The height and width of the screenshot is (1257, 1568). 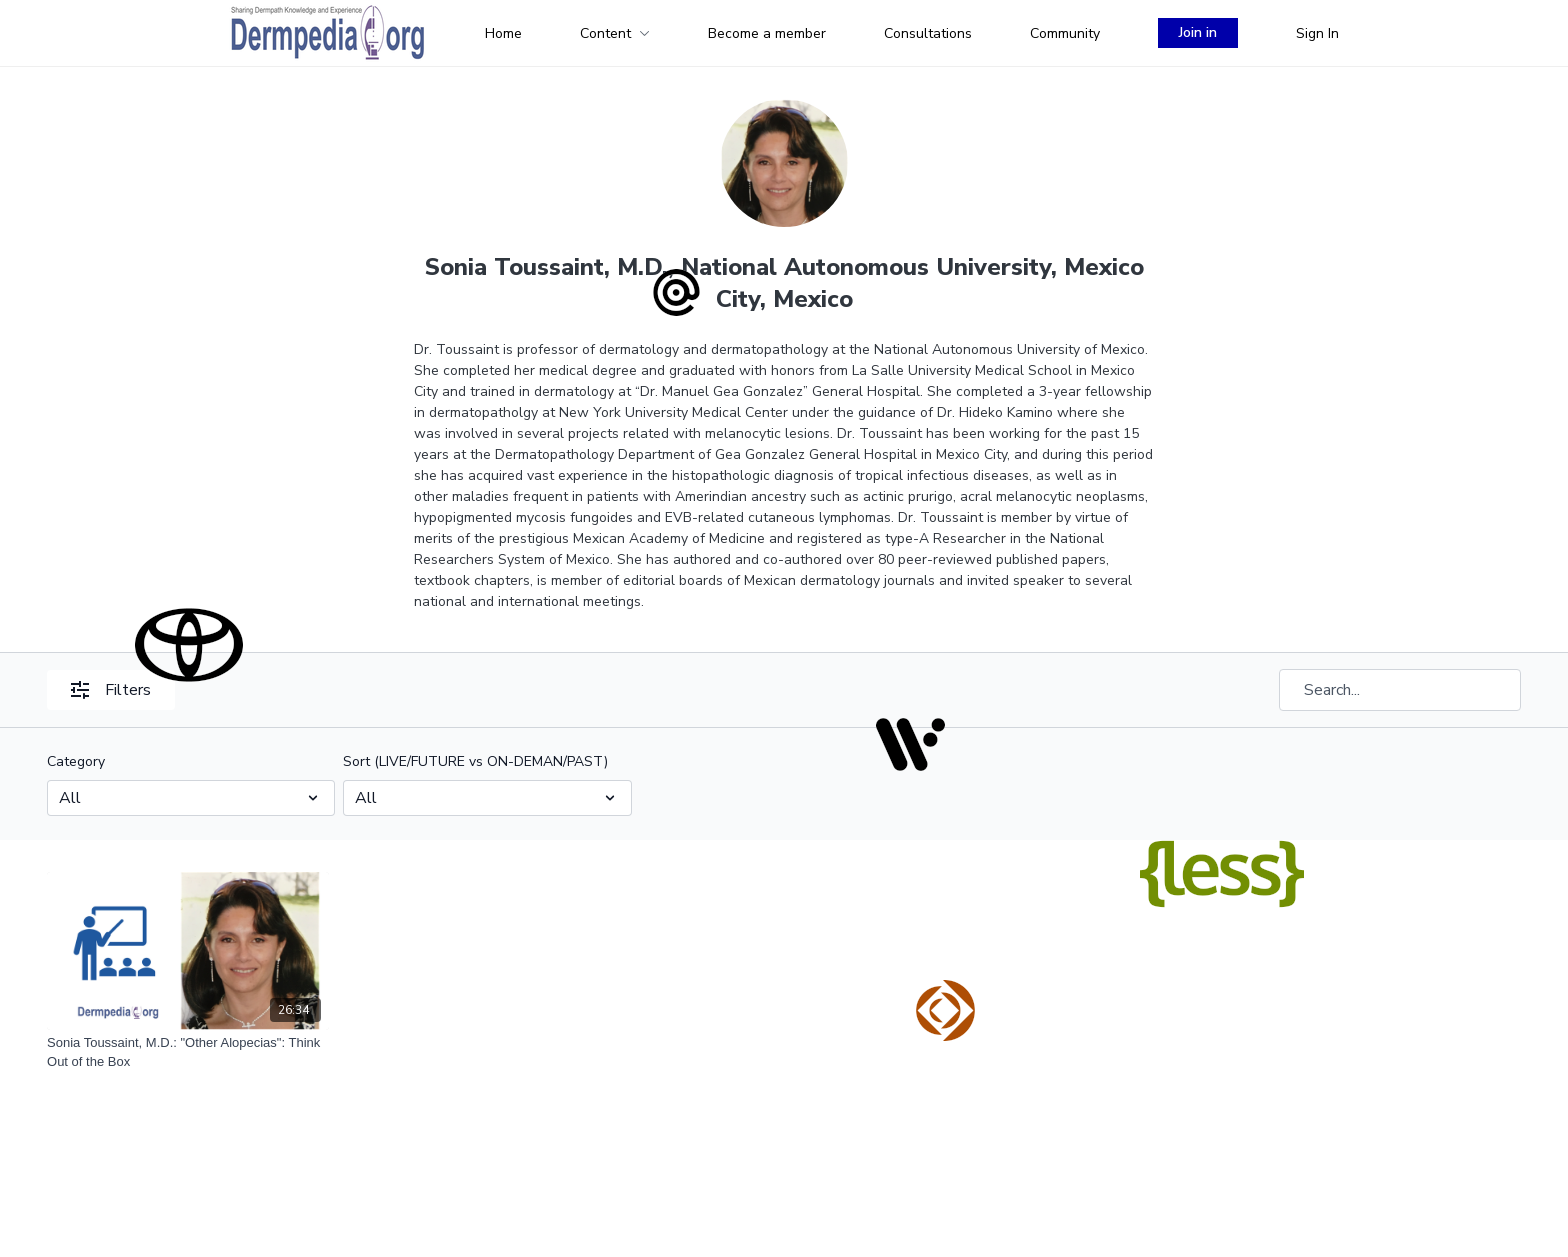 What do you see at coordinates (910, 744) in the screenshot?
I see `open Wear OS companion app` at bounding box center [910, 744].